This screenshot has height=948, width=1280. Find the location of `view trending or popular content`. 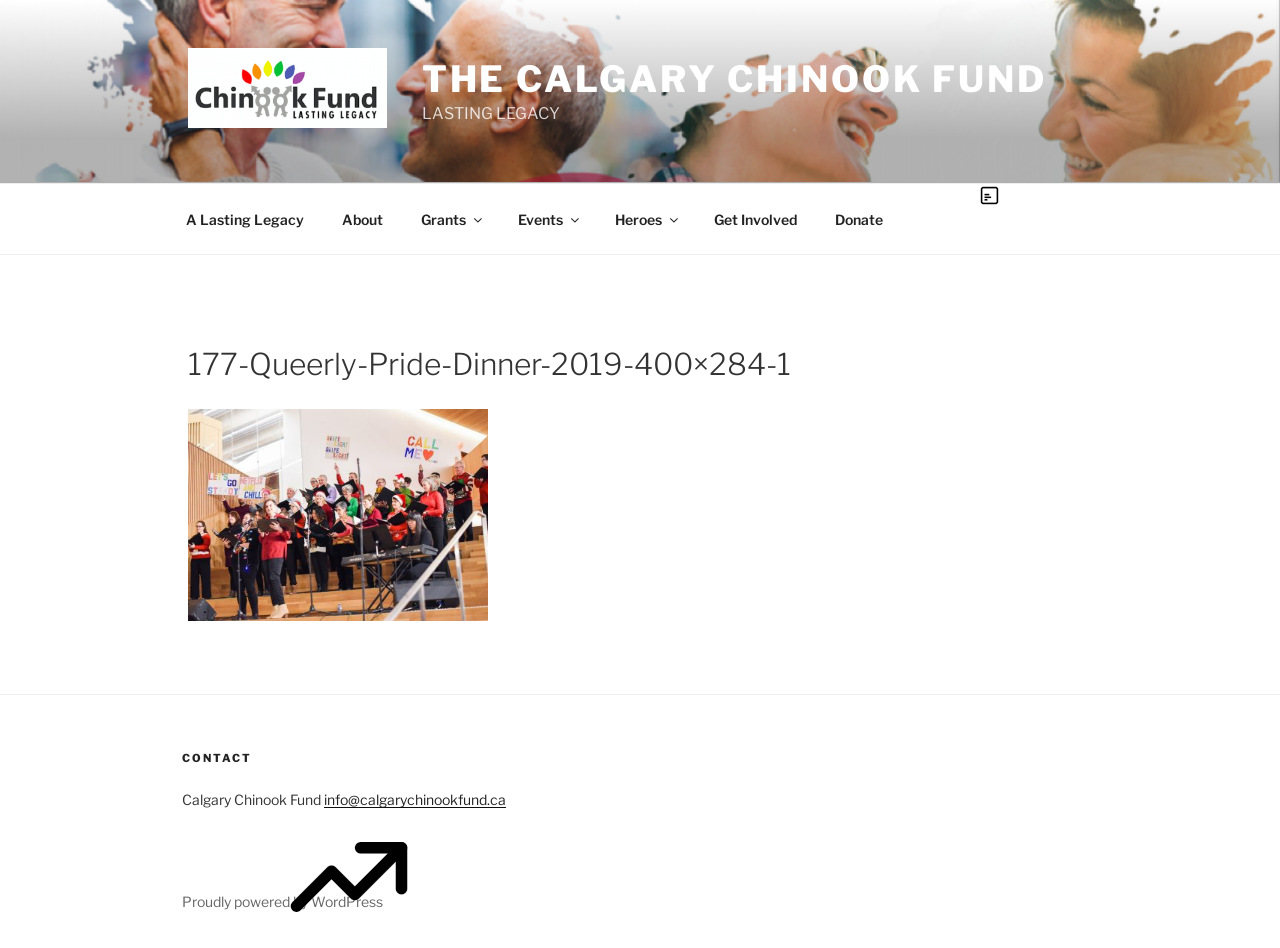

view trending or popular content is located at coordinates (349, 877).